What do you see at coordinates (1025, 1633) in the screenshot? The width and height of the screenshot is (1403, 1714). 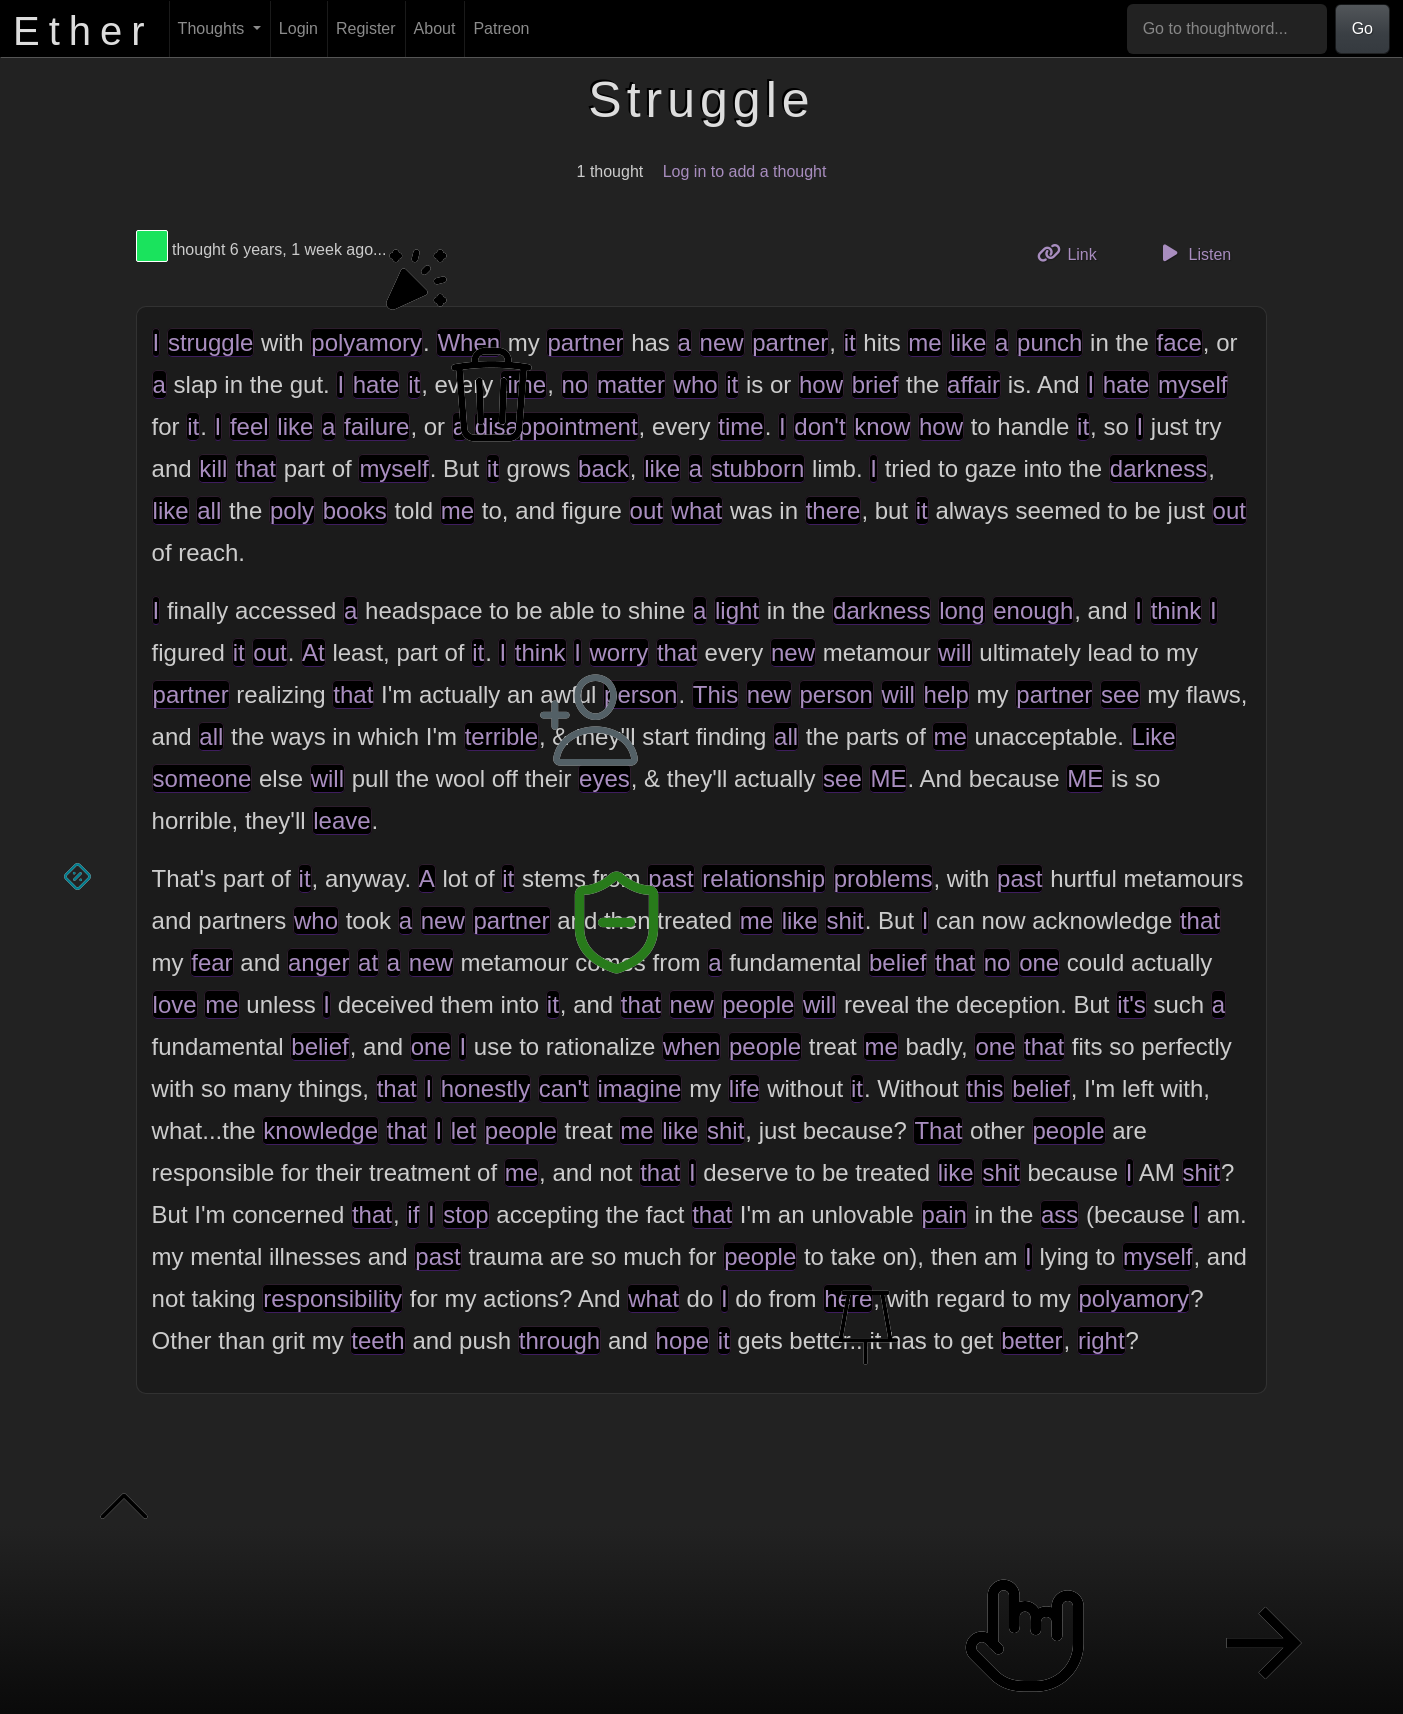 I see `rock on or metal hand gesture` at bounding box center [1025, 1633].